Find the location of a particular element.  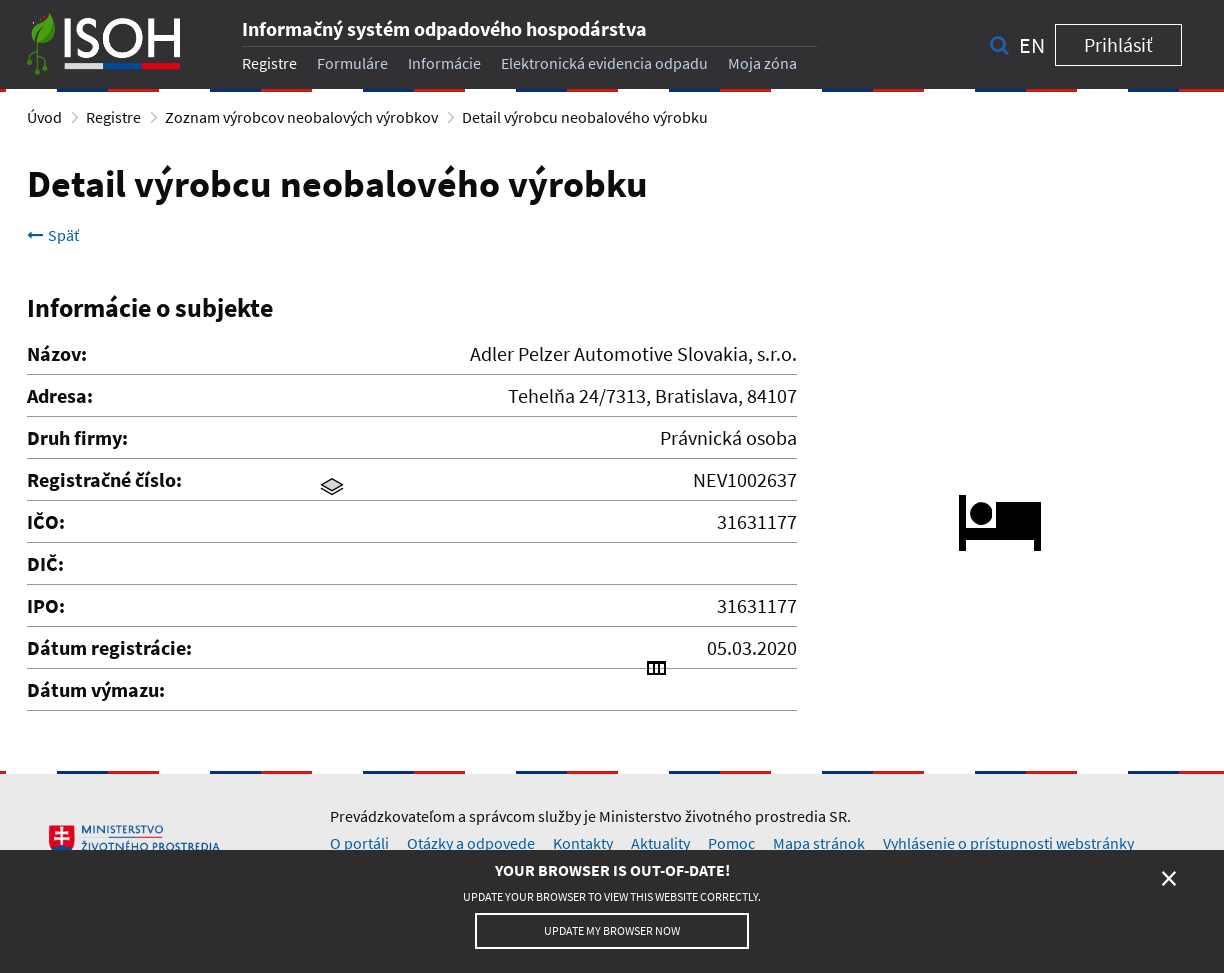

view layered content or stacked items is located at coordinates (332, 487).